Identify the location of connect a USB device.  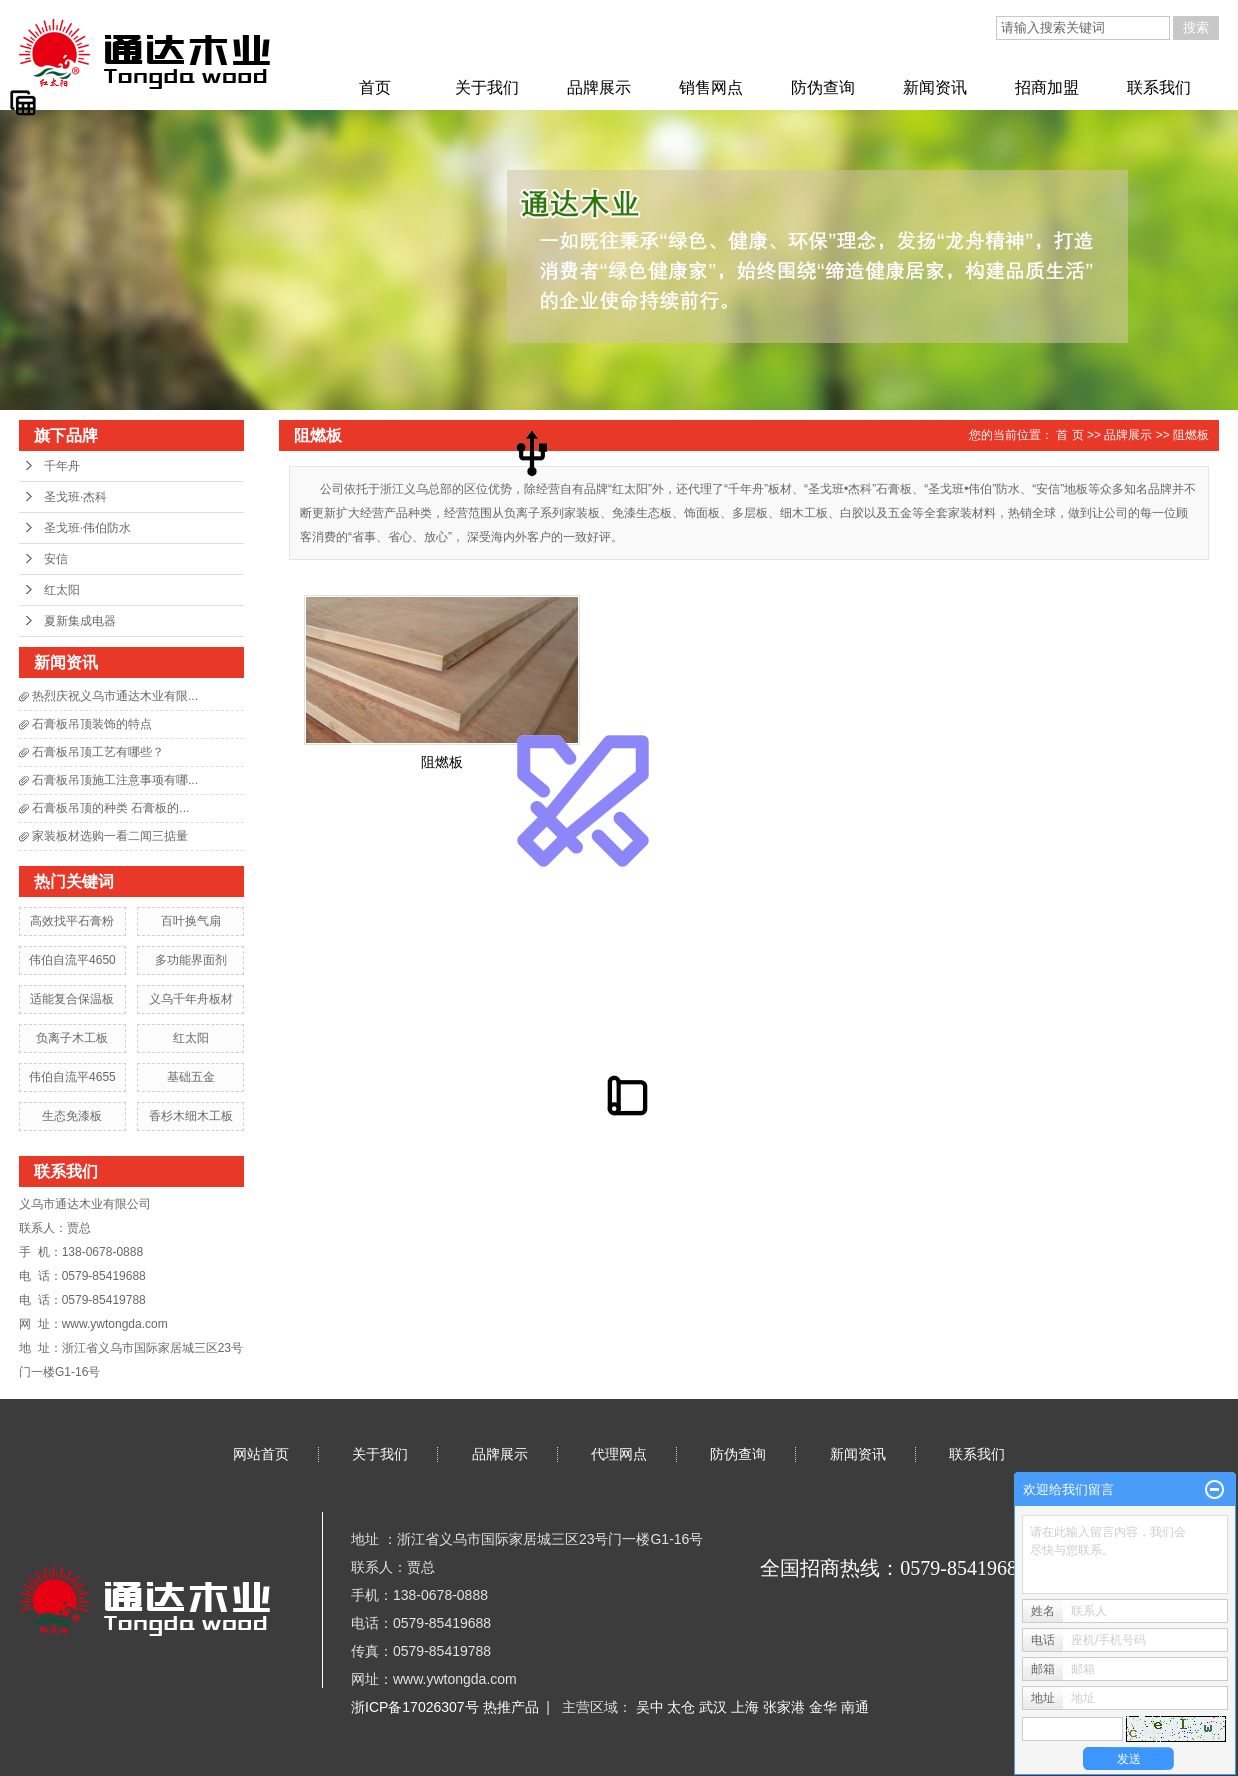
(532, 454).